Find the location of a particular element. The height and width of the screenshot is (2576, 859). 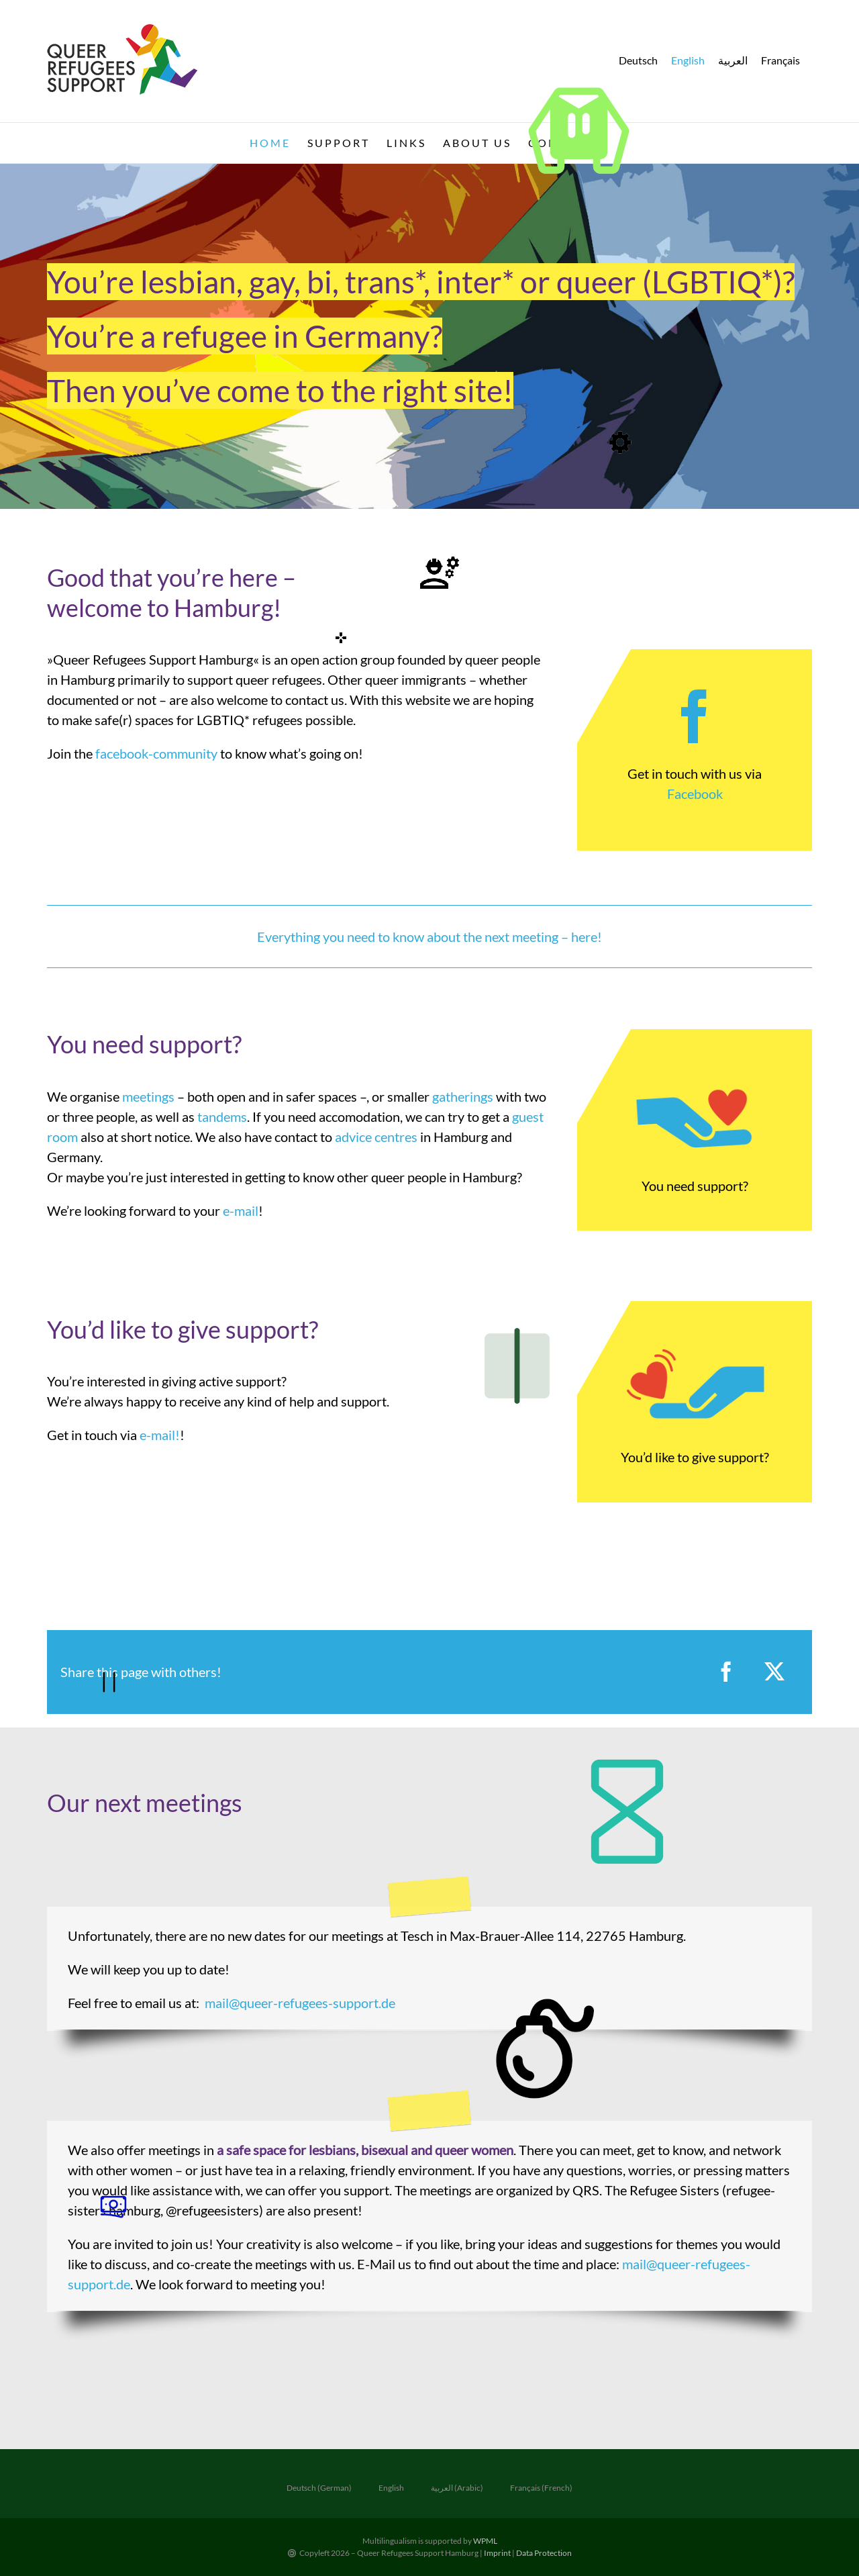

browse clothing or apparel items is located at coordinates (578, 130).